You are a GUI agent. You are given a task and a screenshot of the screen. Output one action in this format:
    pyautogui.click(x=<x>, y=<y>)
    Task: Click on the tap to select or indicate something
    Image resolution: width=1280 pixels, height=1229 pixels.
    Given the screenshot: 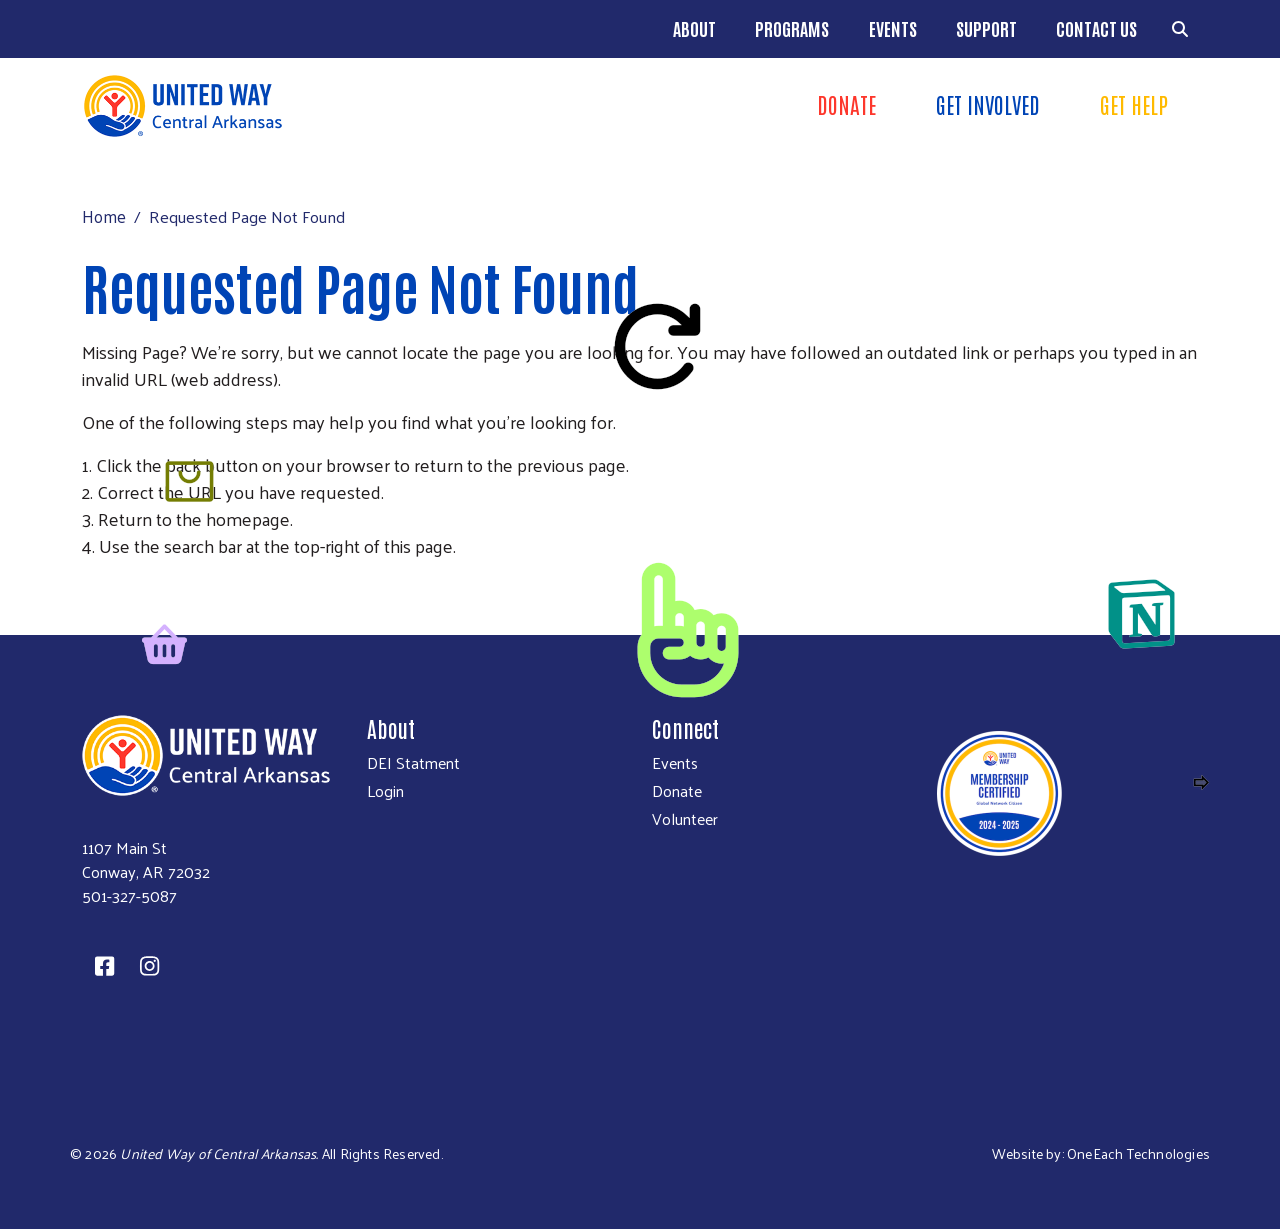 What is the action you would take?
    pyautogui.click(x=688, y=630)
    